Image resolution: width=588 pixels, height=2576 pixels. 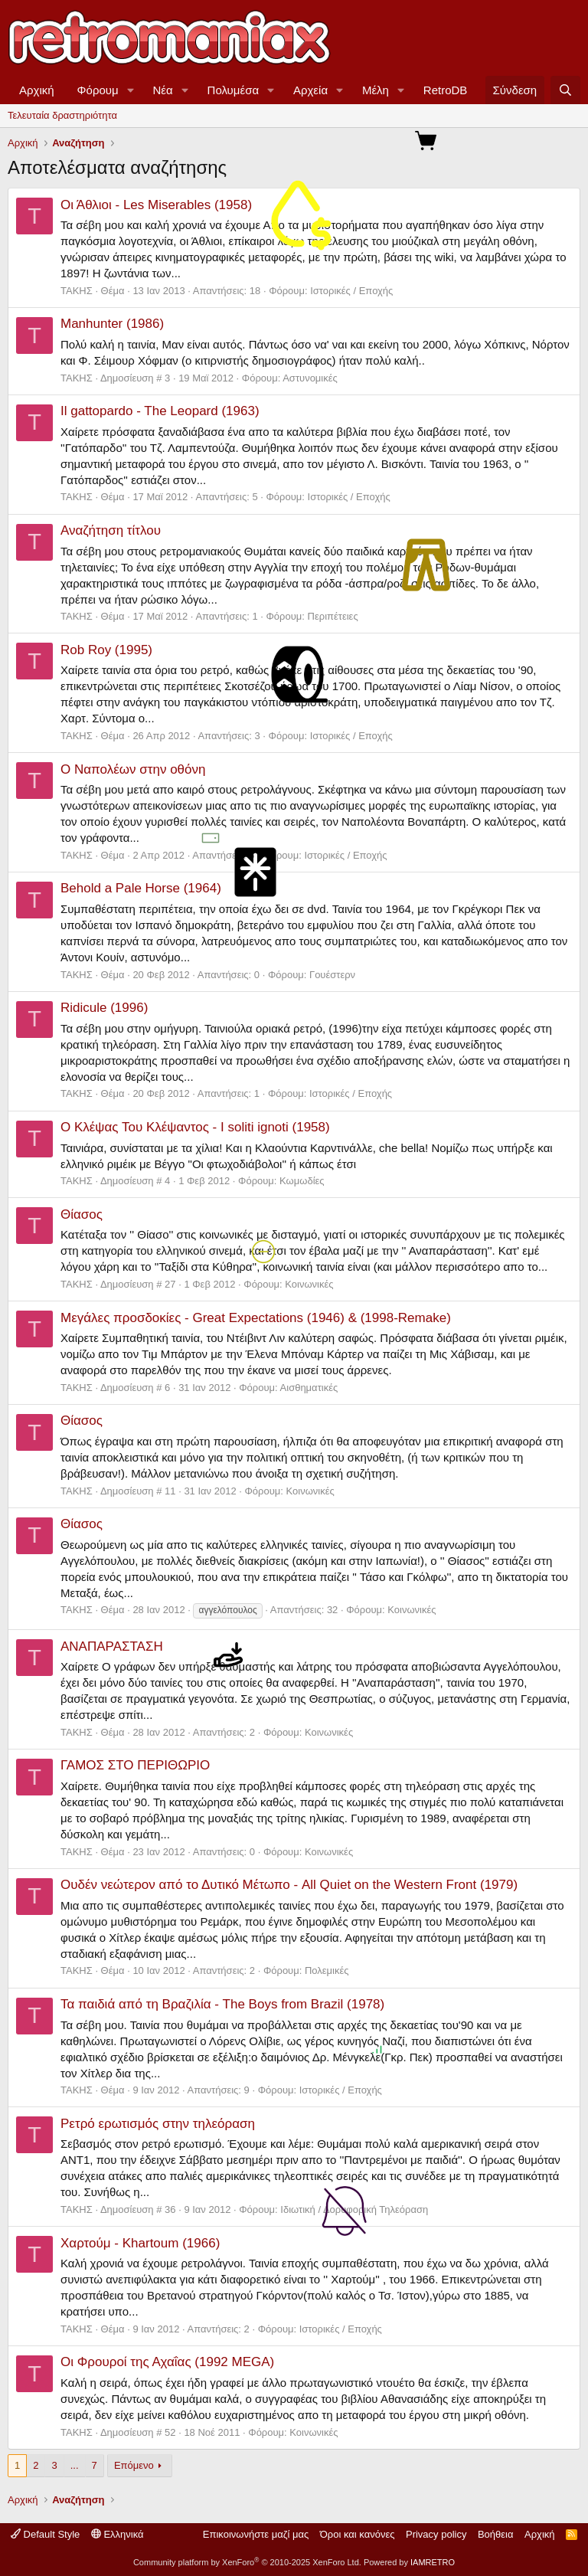 What do you see at coordinates (298, 214) in the screenshot?
I see `view water bill or usage costs` at bounding box center [298, 214].